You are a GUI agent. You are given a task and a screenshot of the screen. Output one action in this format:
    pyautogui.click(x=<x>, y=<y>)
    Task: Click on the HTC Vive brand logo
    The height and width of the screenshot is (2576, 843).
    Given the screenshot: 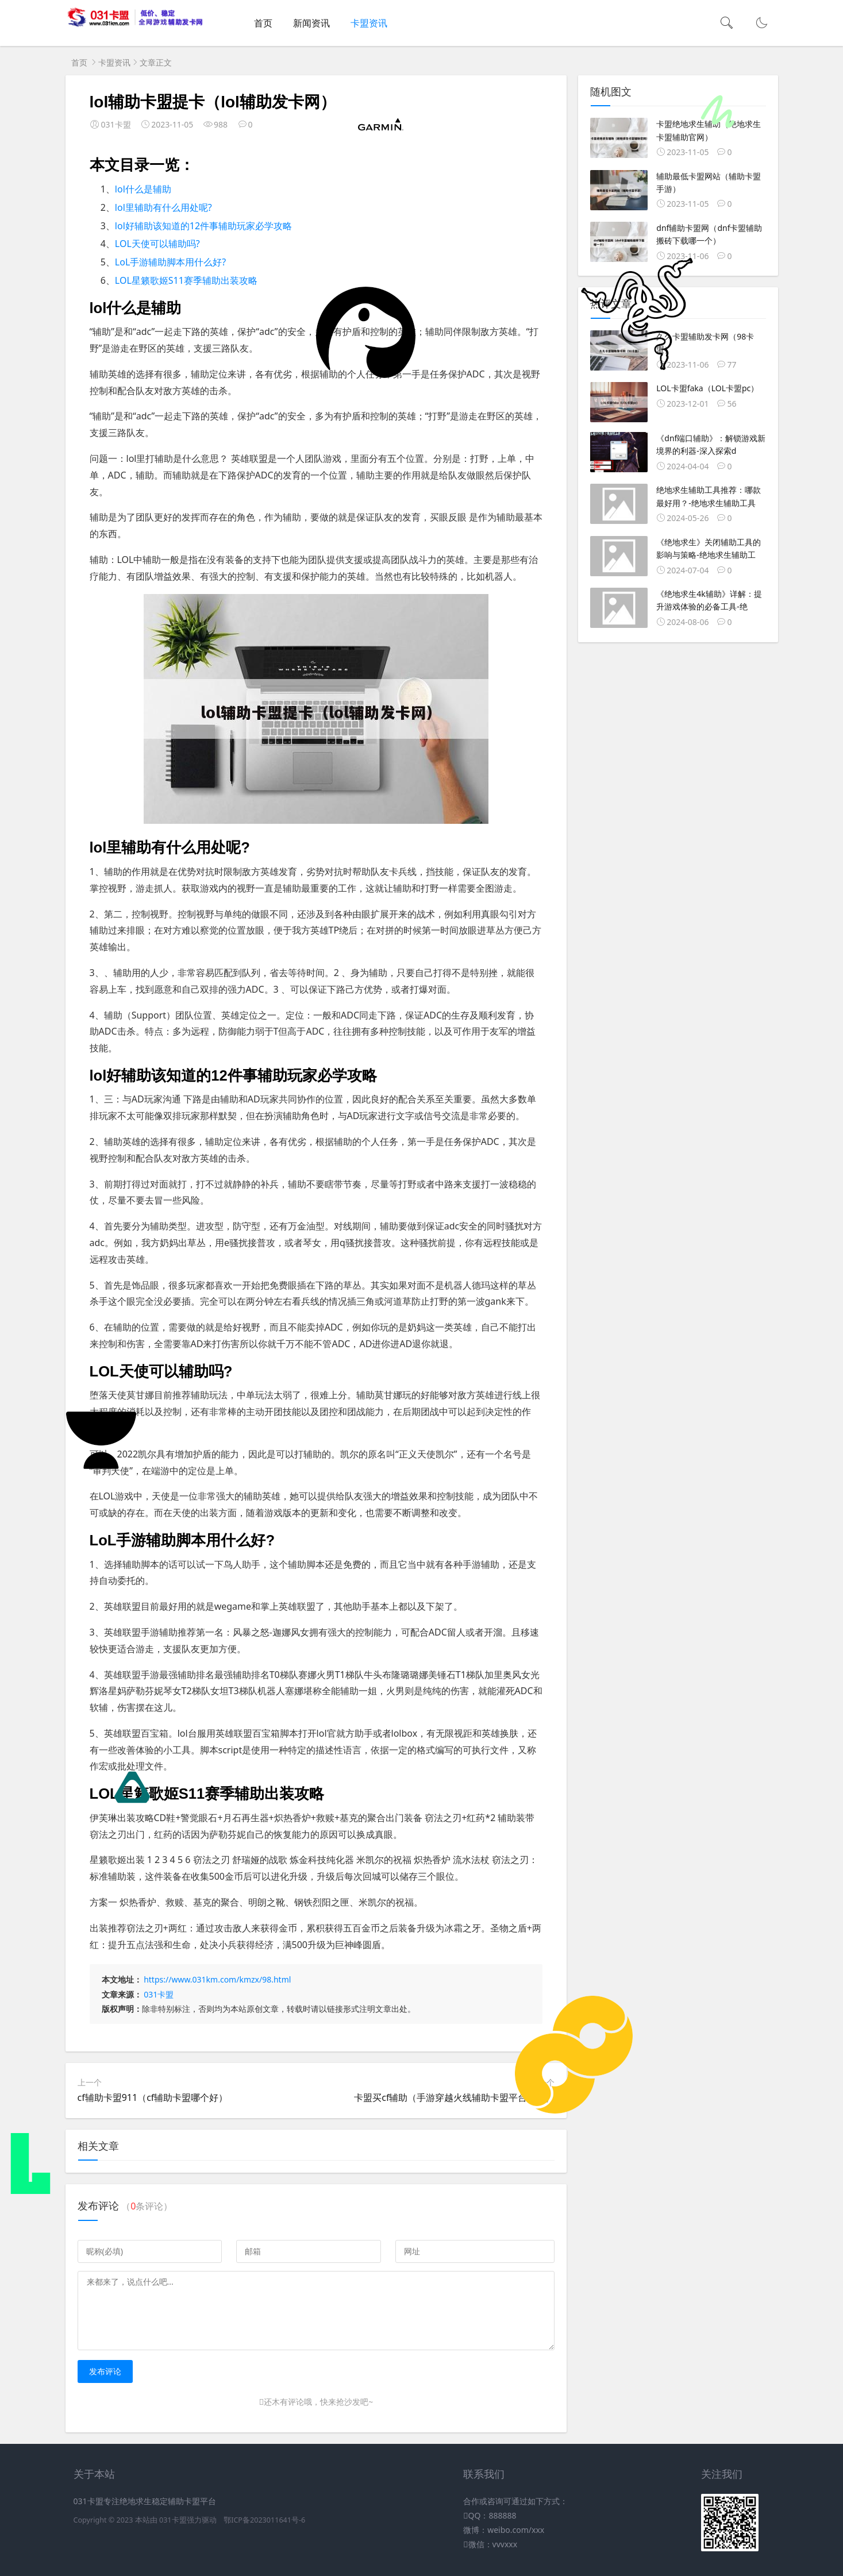 What is the action you would take?
    pyautogui.click(x=132, y=1787)
    